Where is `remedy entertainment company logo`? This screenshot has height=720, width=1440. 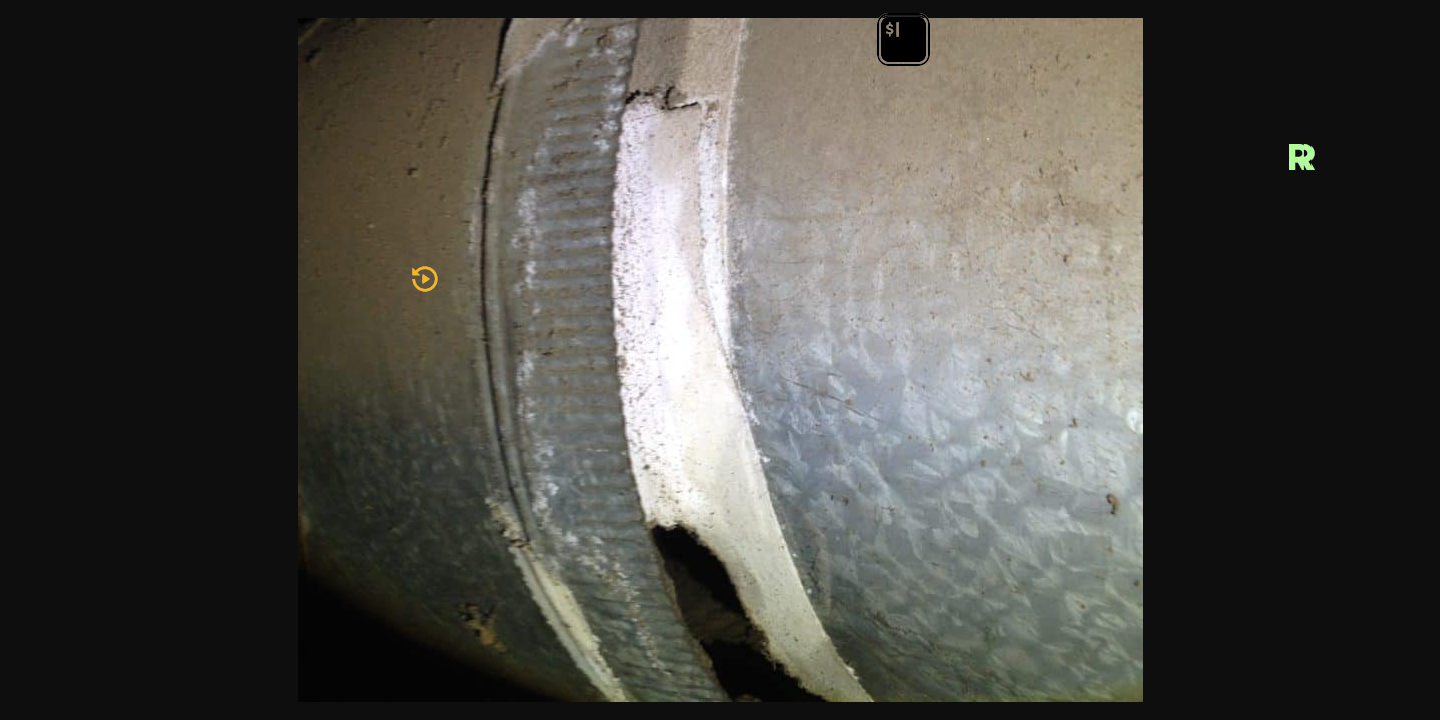
remedy entertainment company logo is located at coordinates (1302, 157).